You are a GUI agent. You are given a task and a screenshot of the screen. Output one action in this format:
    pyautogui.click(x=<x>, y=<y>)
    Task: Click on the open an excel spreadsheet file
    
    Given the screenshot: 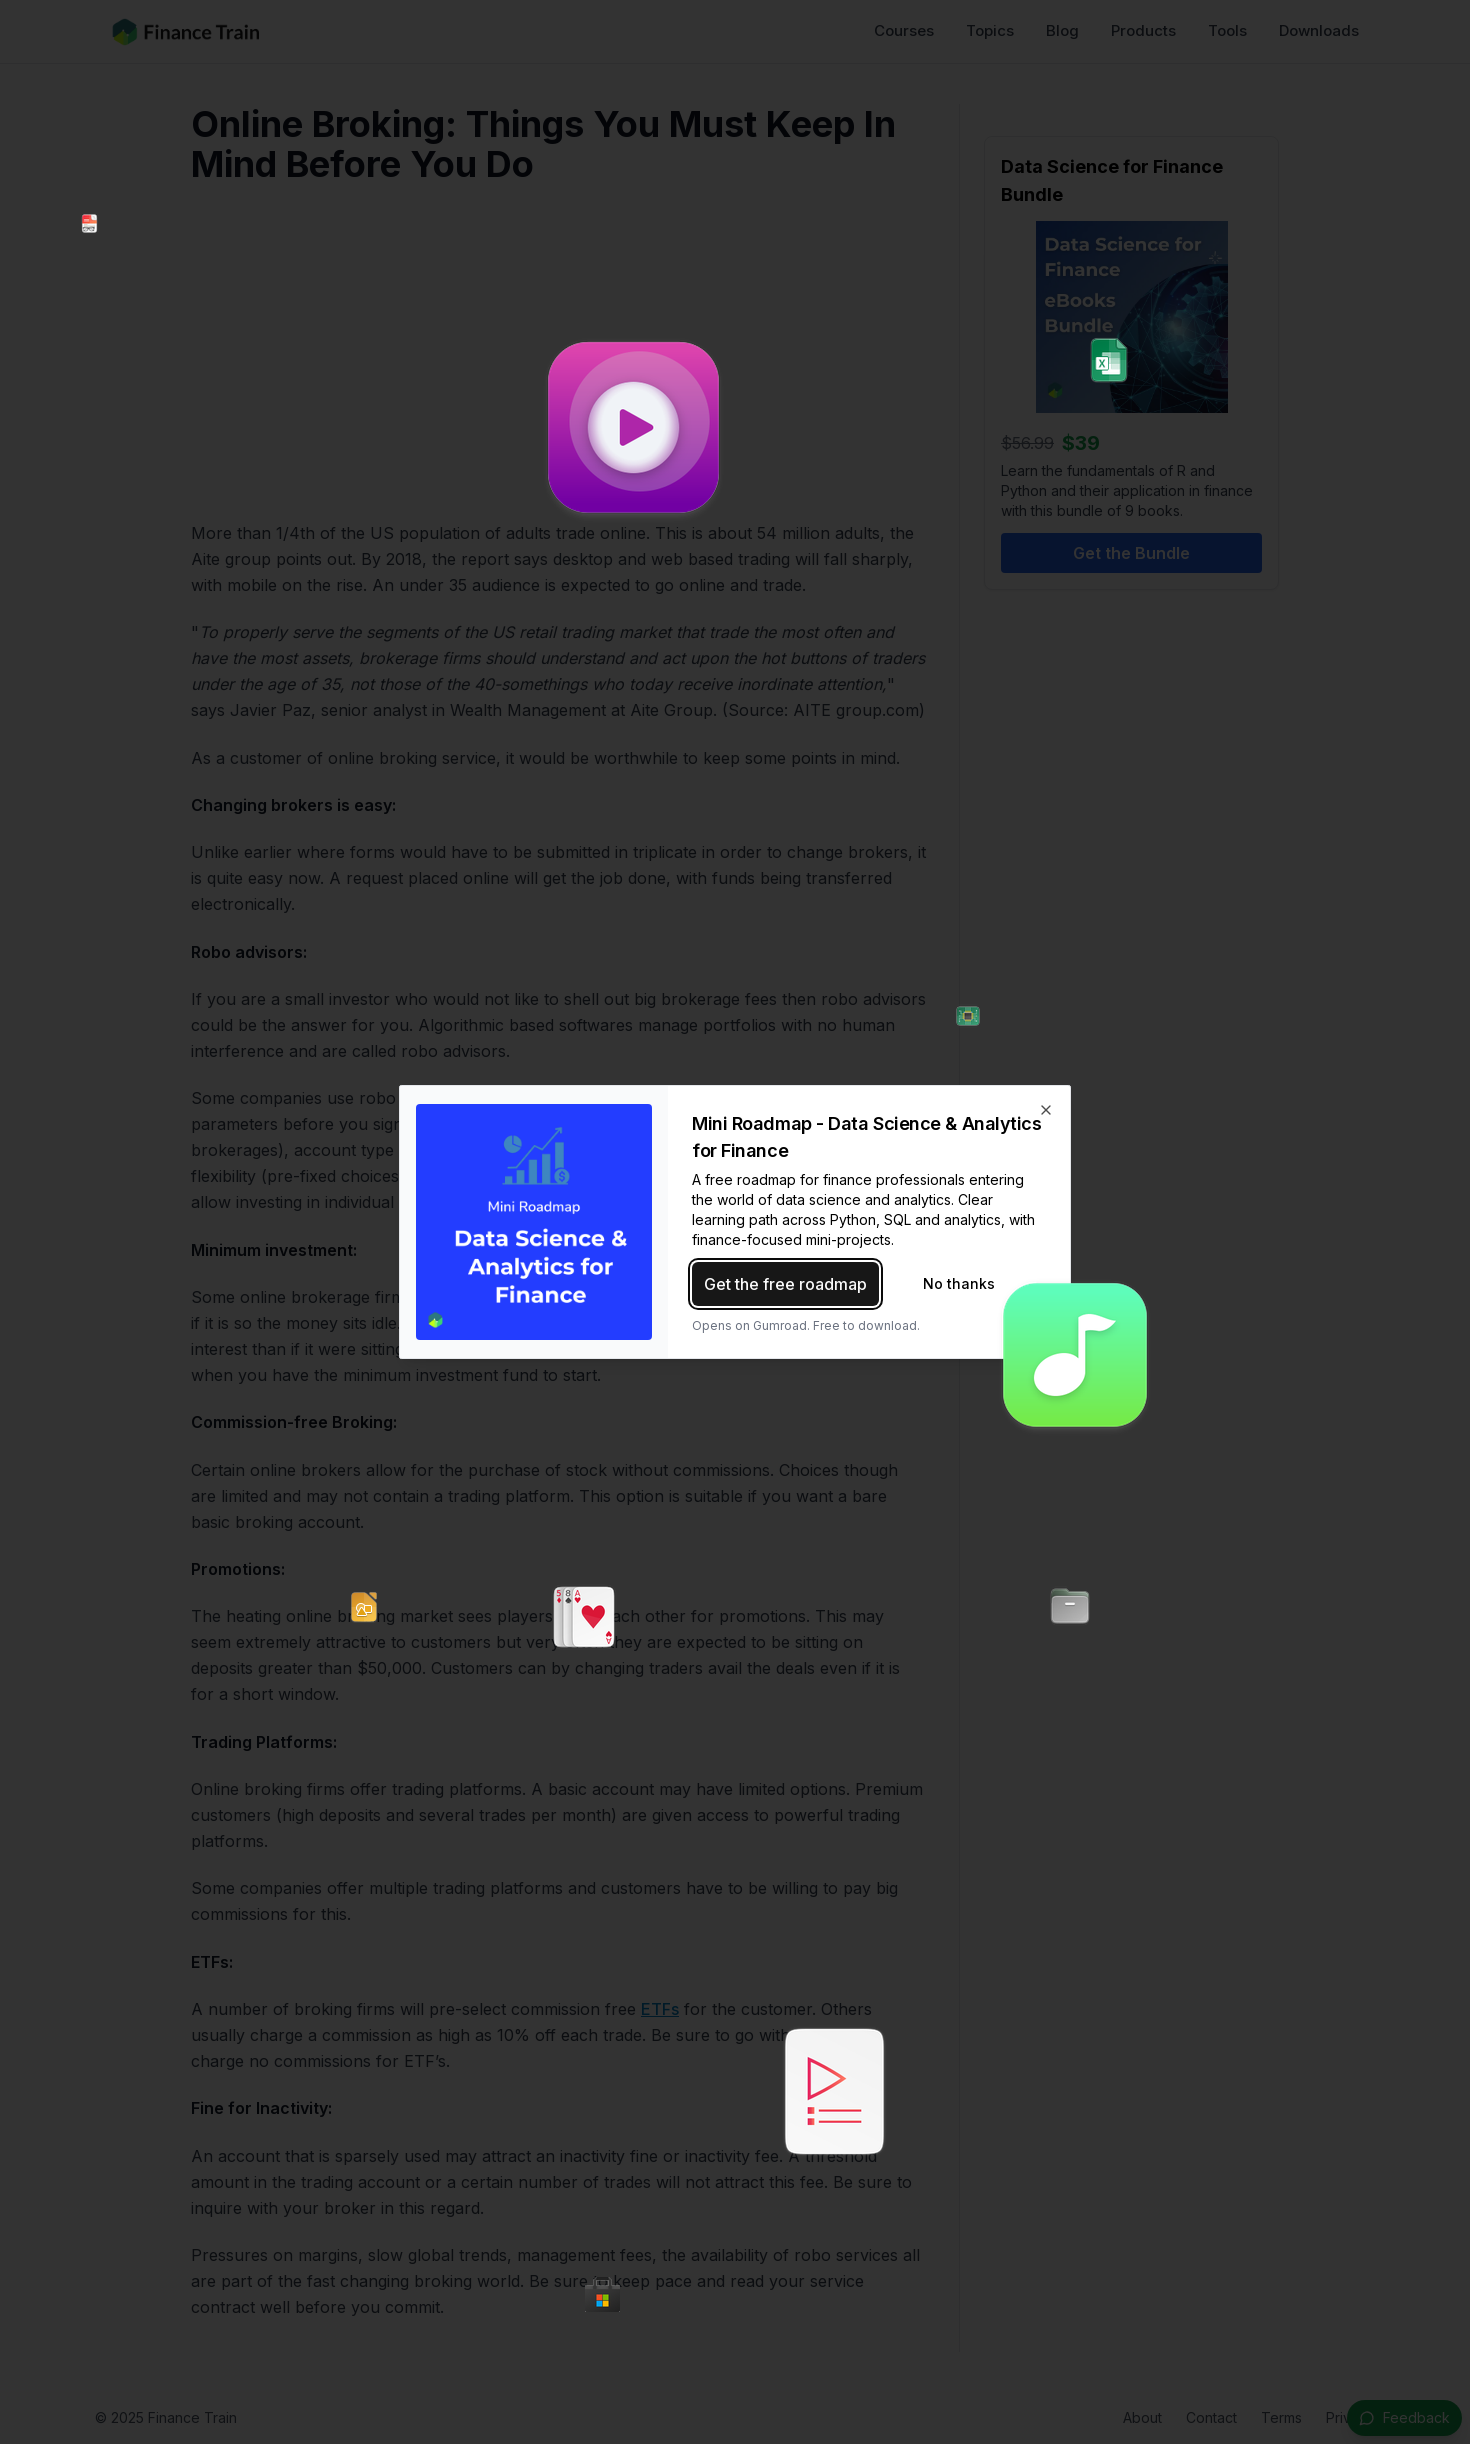 What is the action you would take?
    pyautogui.click(x=1109, y=360)
    